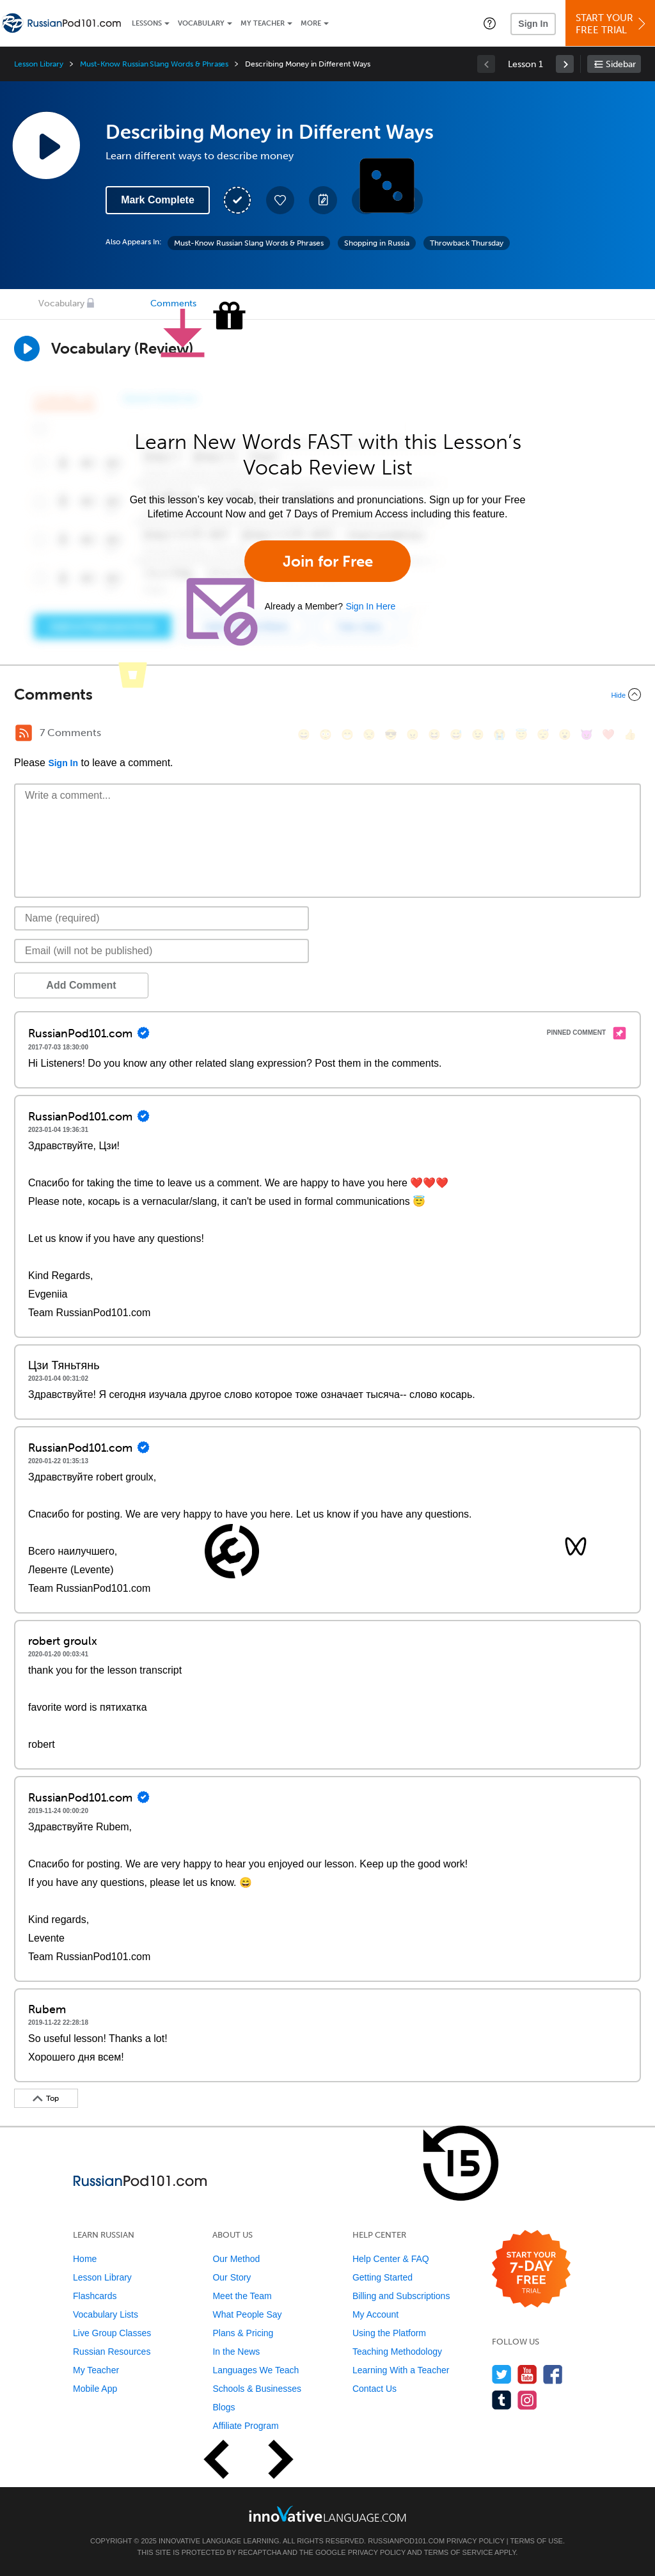 This screenshot has height=2576, width=655. I want to click on blocked or prohibited email address, so click(220, 608).